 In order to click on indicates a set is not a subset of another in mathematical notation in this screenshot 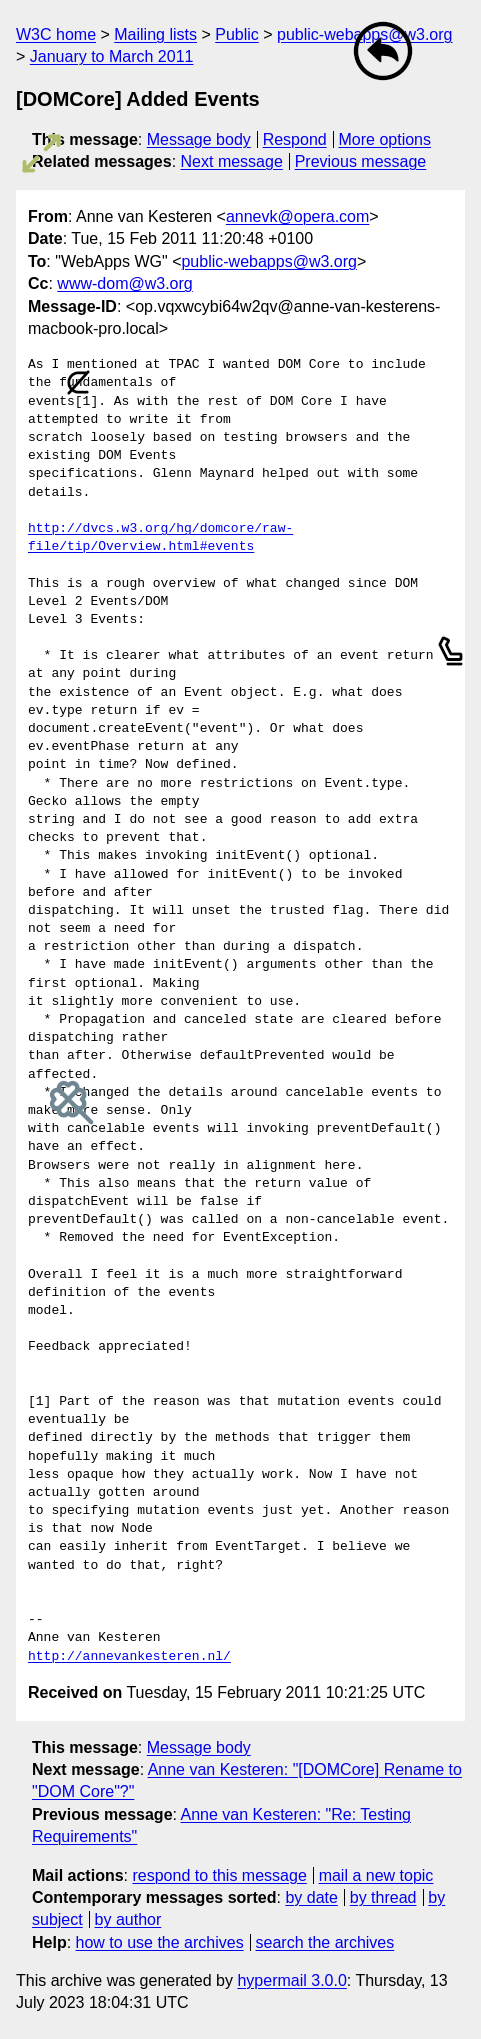, I will do `click(78, 382)`.